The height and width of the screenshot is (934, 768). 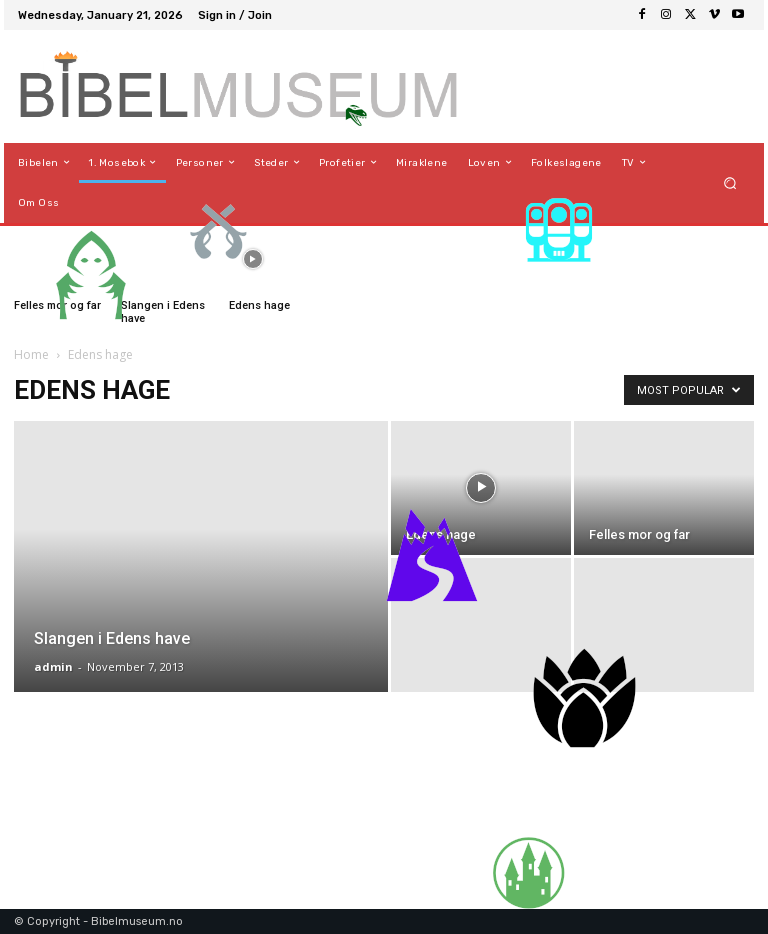 I want to click on select ninja velociraptor character, so click(x=356, y=115).